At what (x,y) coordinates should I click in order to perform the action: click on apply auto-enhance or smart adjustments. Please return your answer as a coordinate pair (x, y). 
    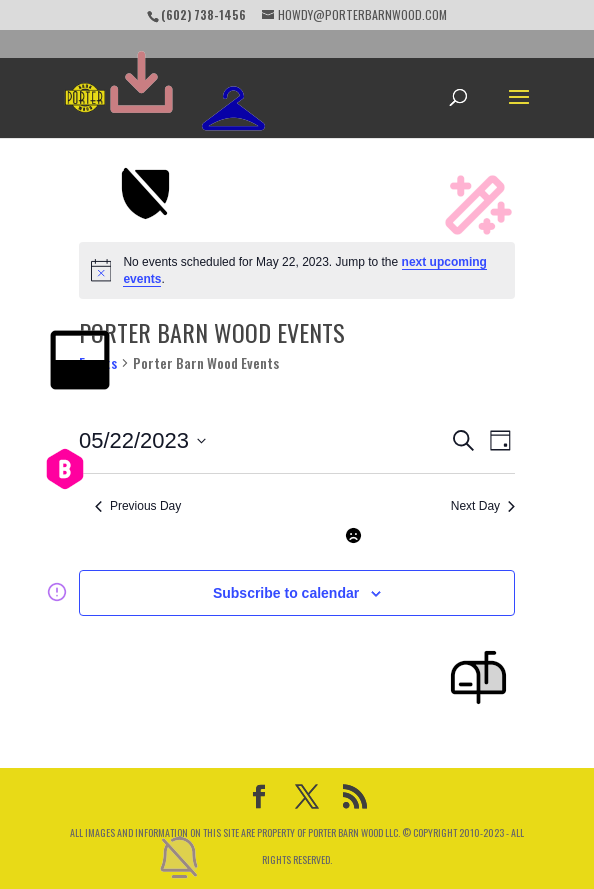
    Looking at the image, I should click on (475, 205).